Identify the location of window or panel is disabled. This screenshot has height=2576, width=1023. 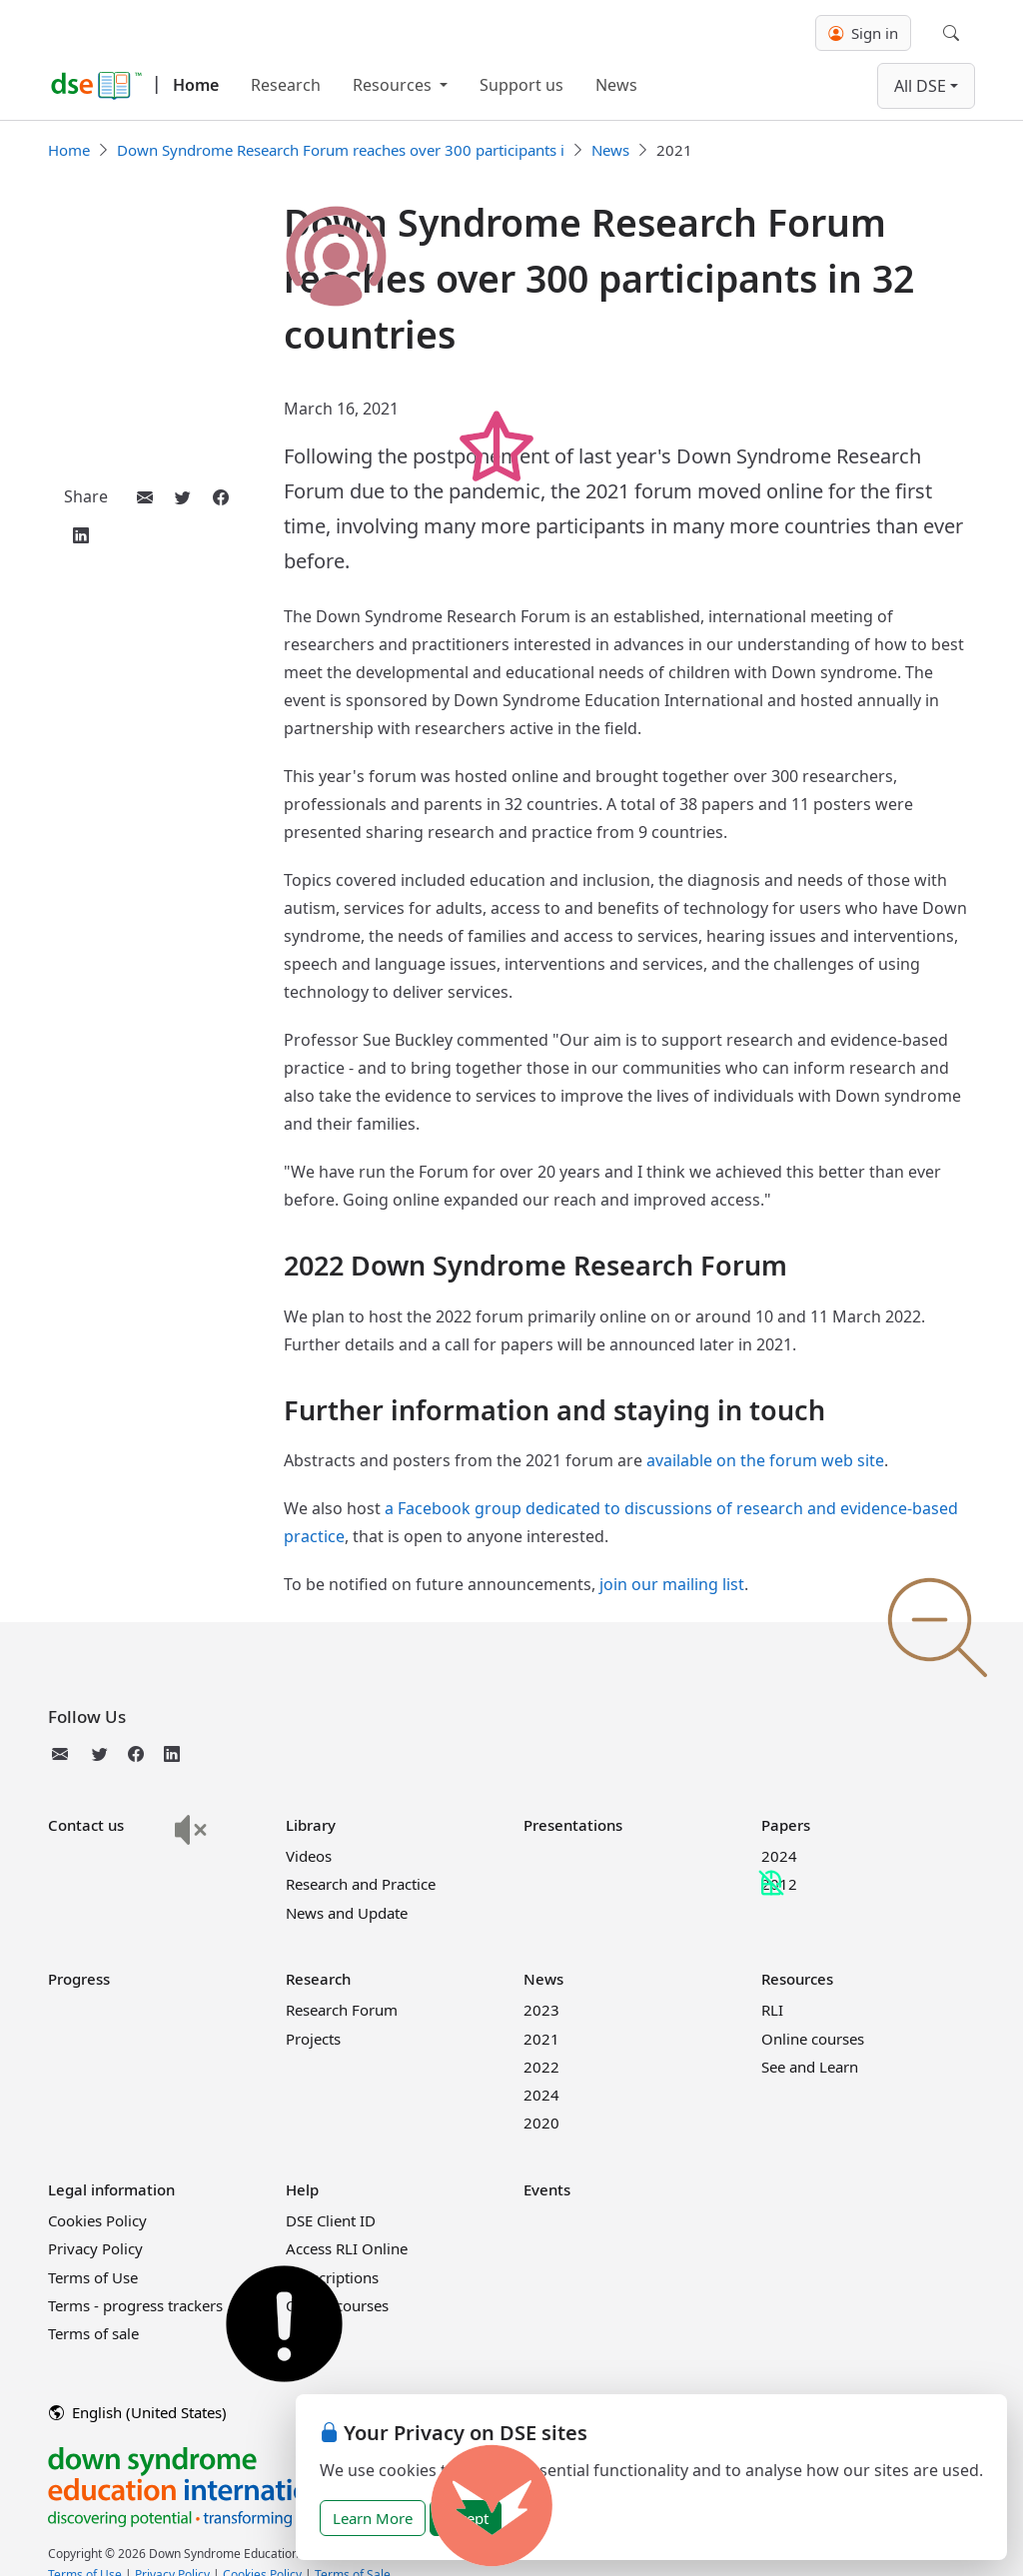
(771, 1883).